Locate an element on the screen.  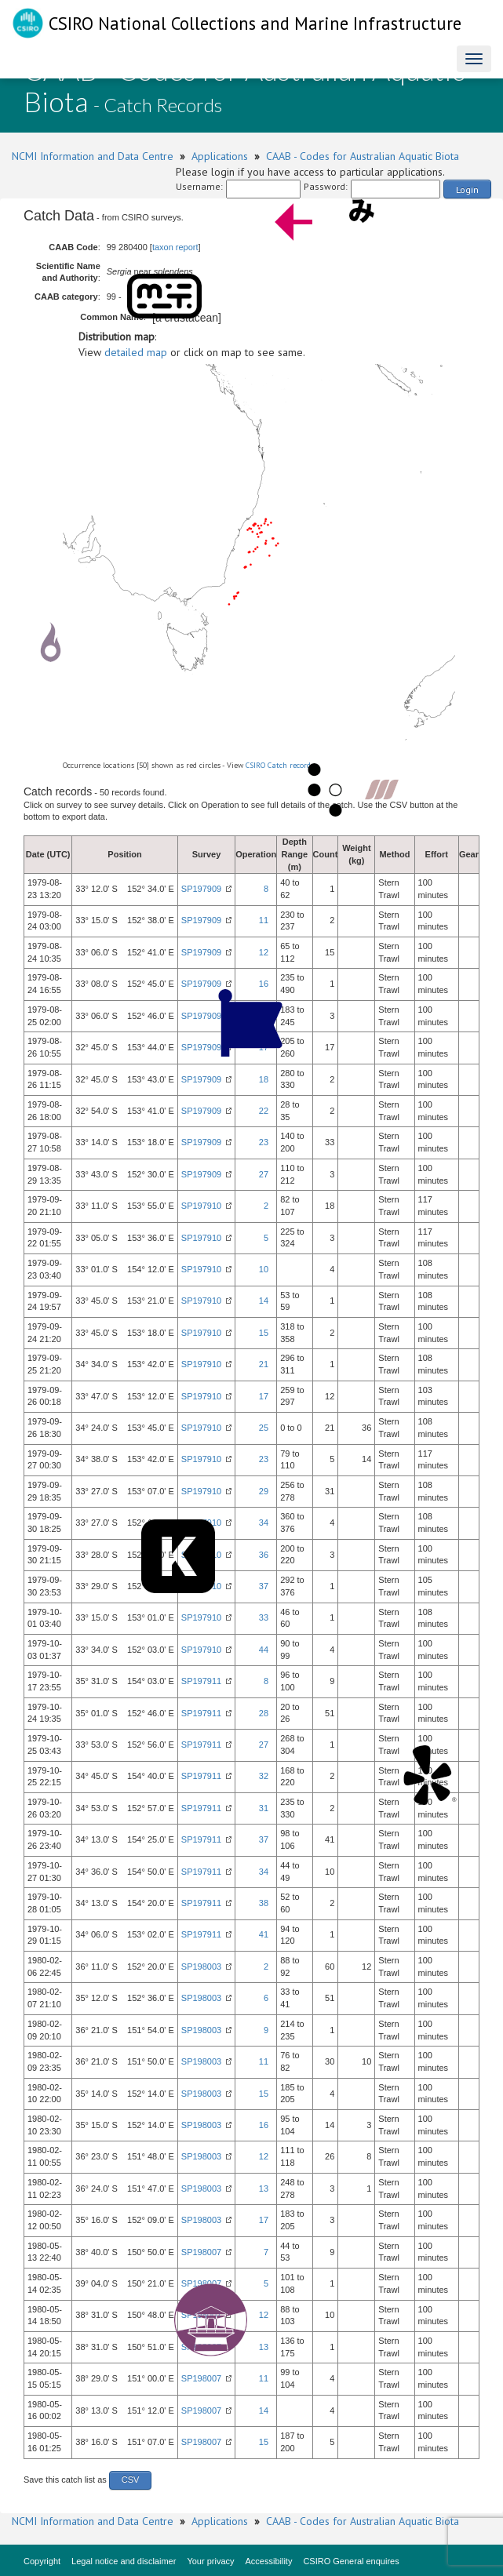
sparkpost email delivery service logo is located at coordinates (50, 642).